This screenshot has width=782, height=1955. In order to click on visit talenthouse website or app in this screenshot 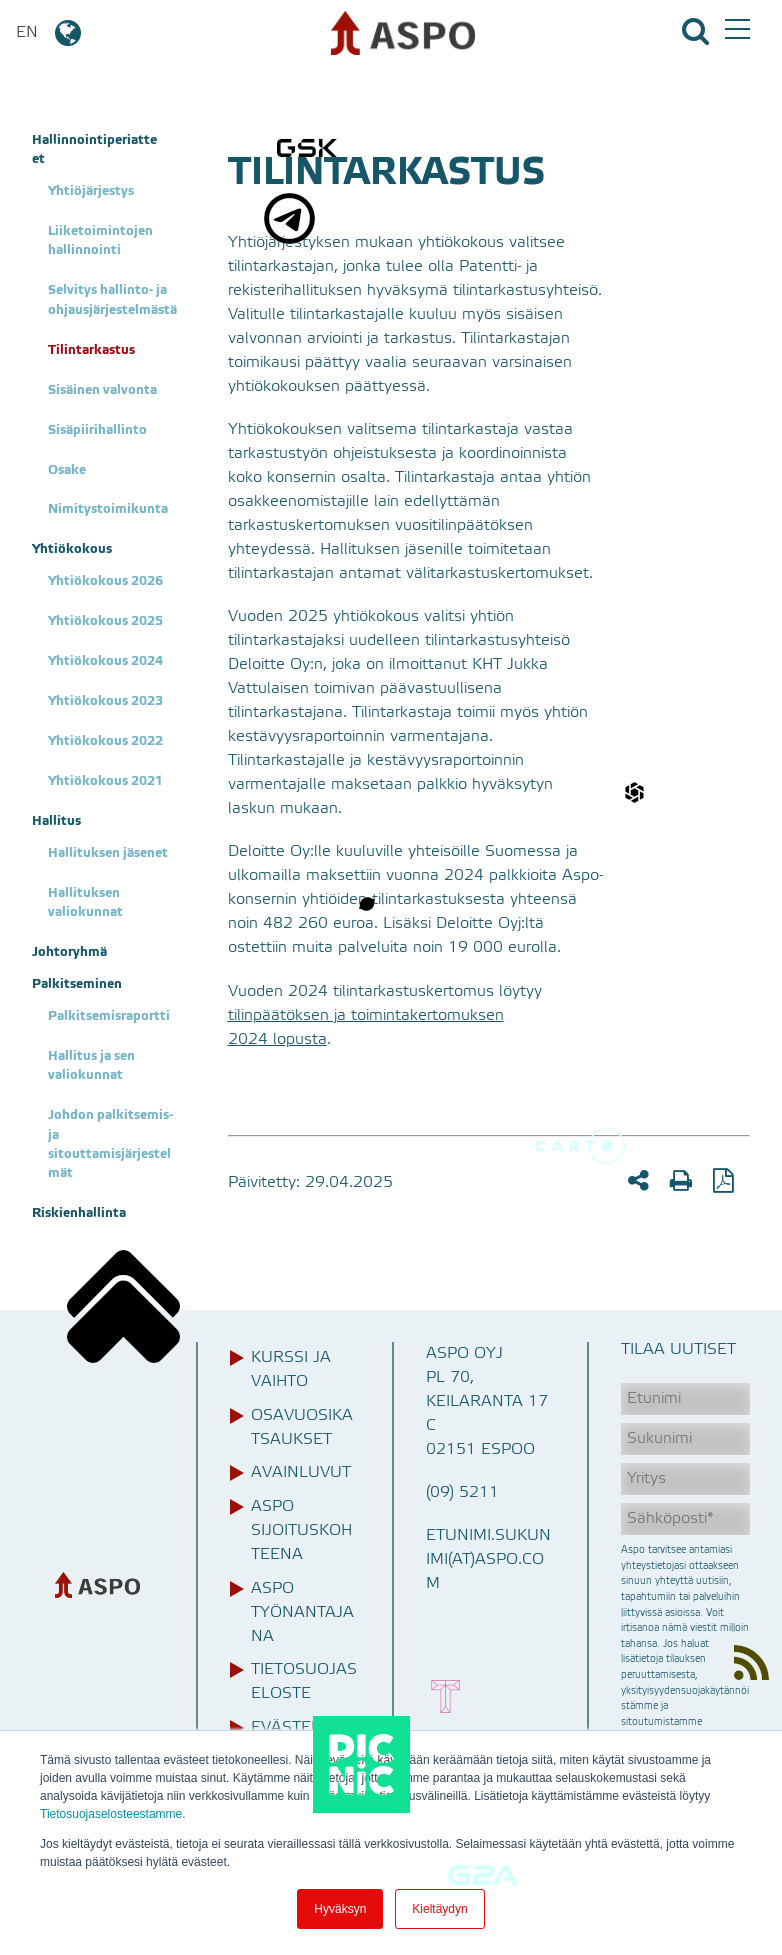, I will do `click(445, 1696)`.